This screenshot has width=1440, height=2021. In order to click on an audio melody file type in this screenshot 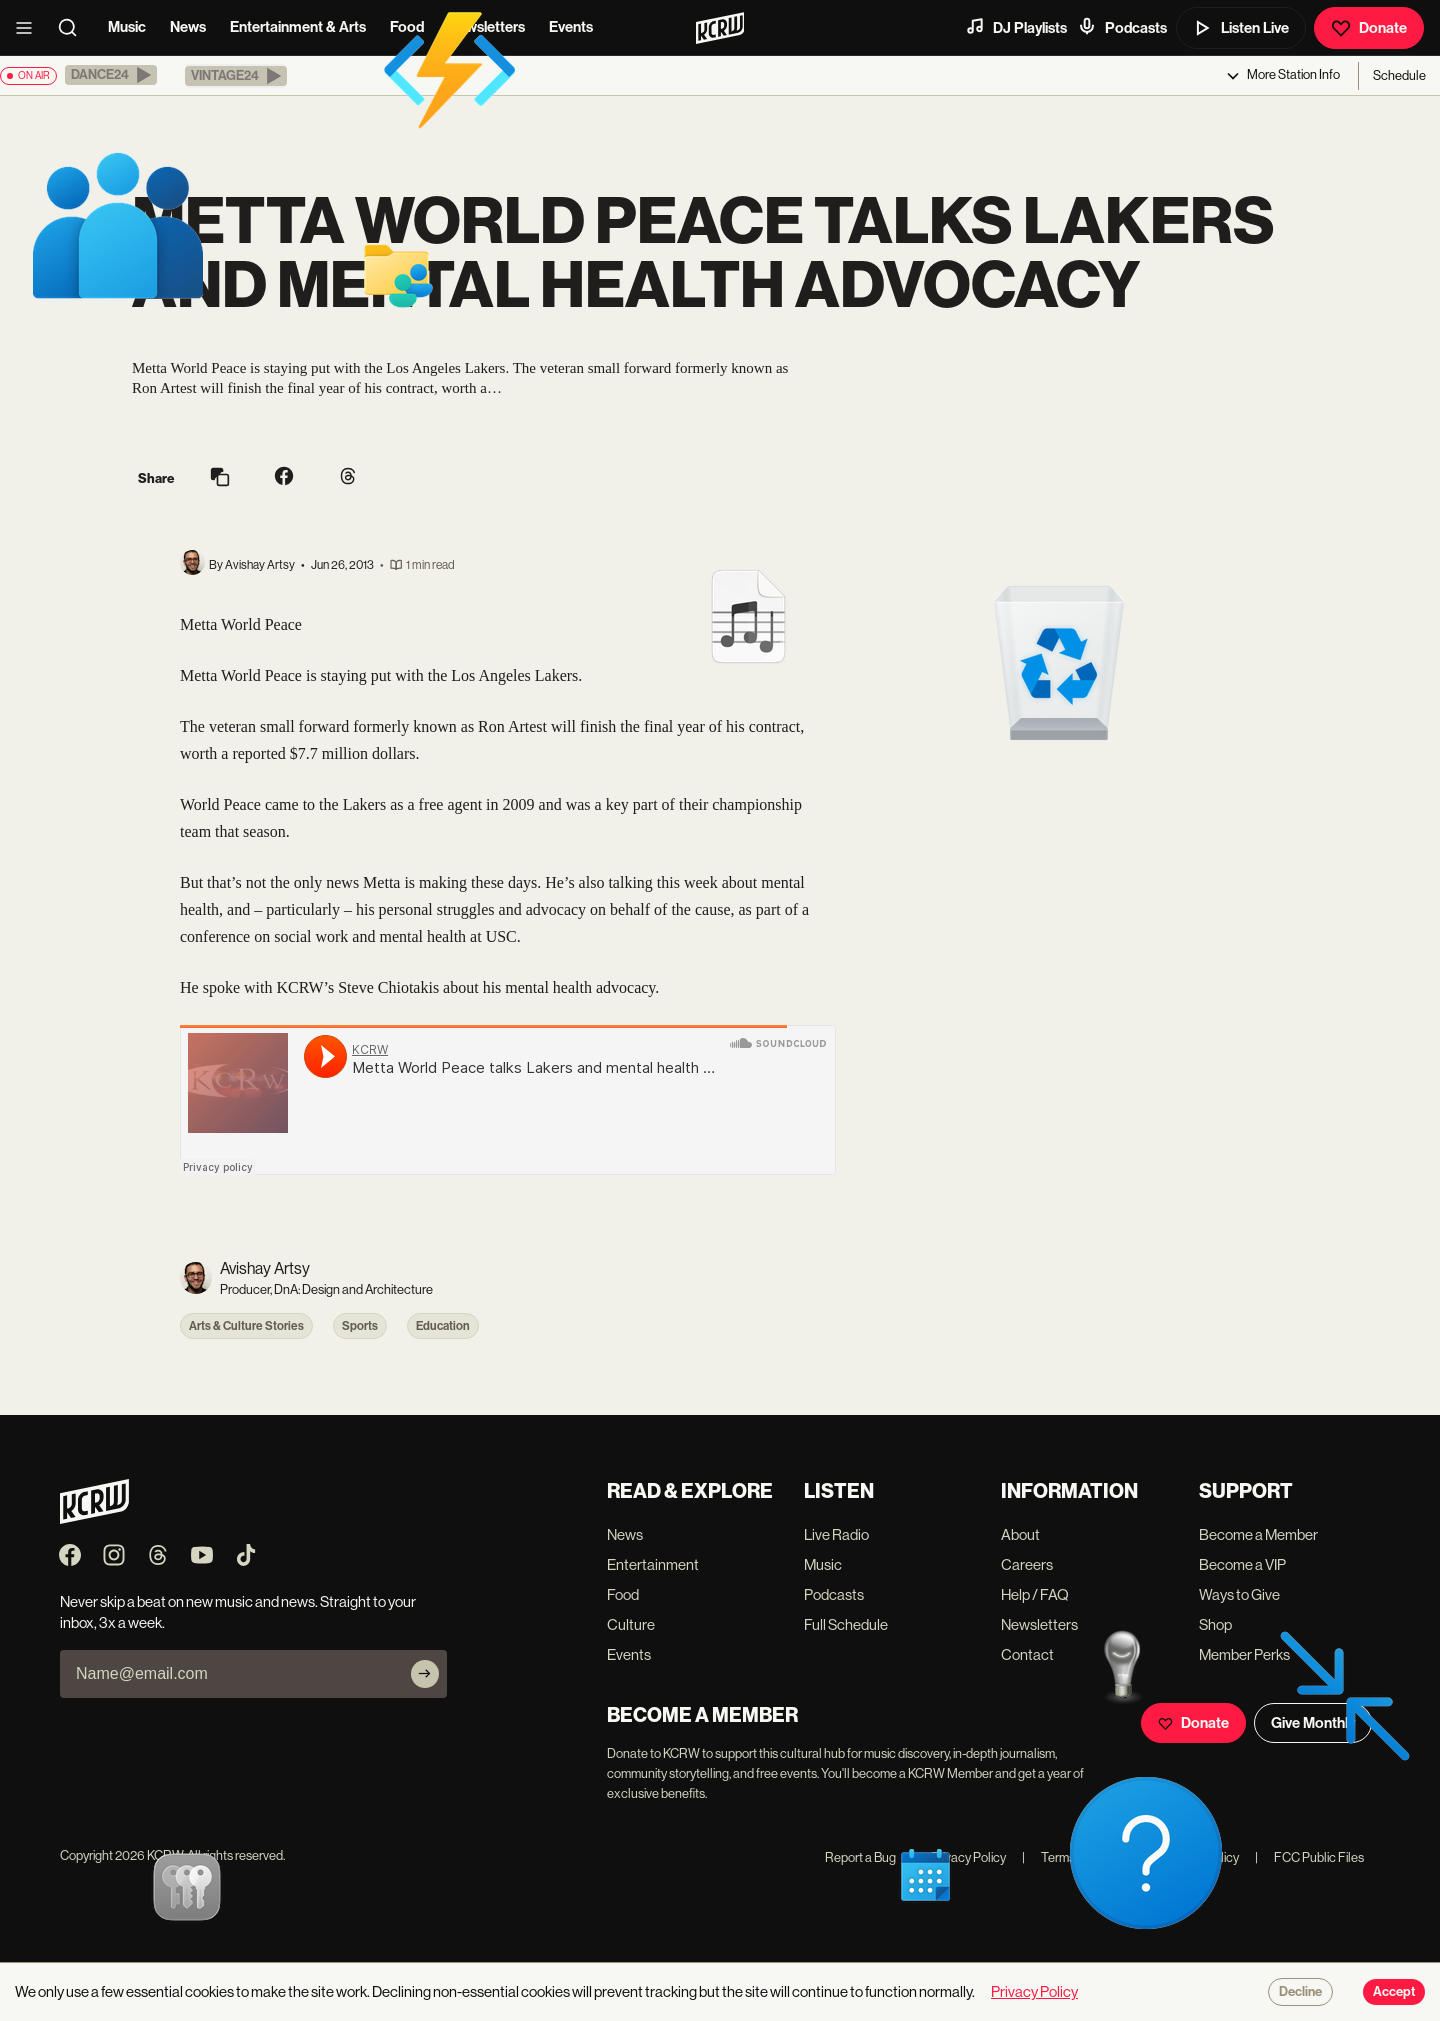, I will do `click(748, 616)`.